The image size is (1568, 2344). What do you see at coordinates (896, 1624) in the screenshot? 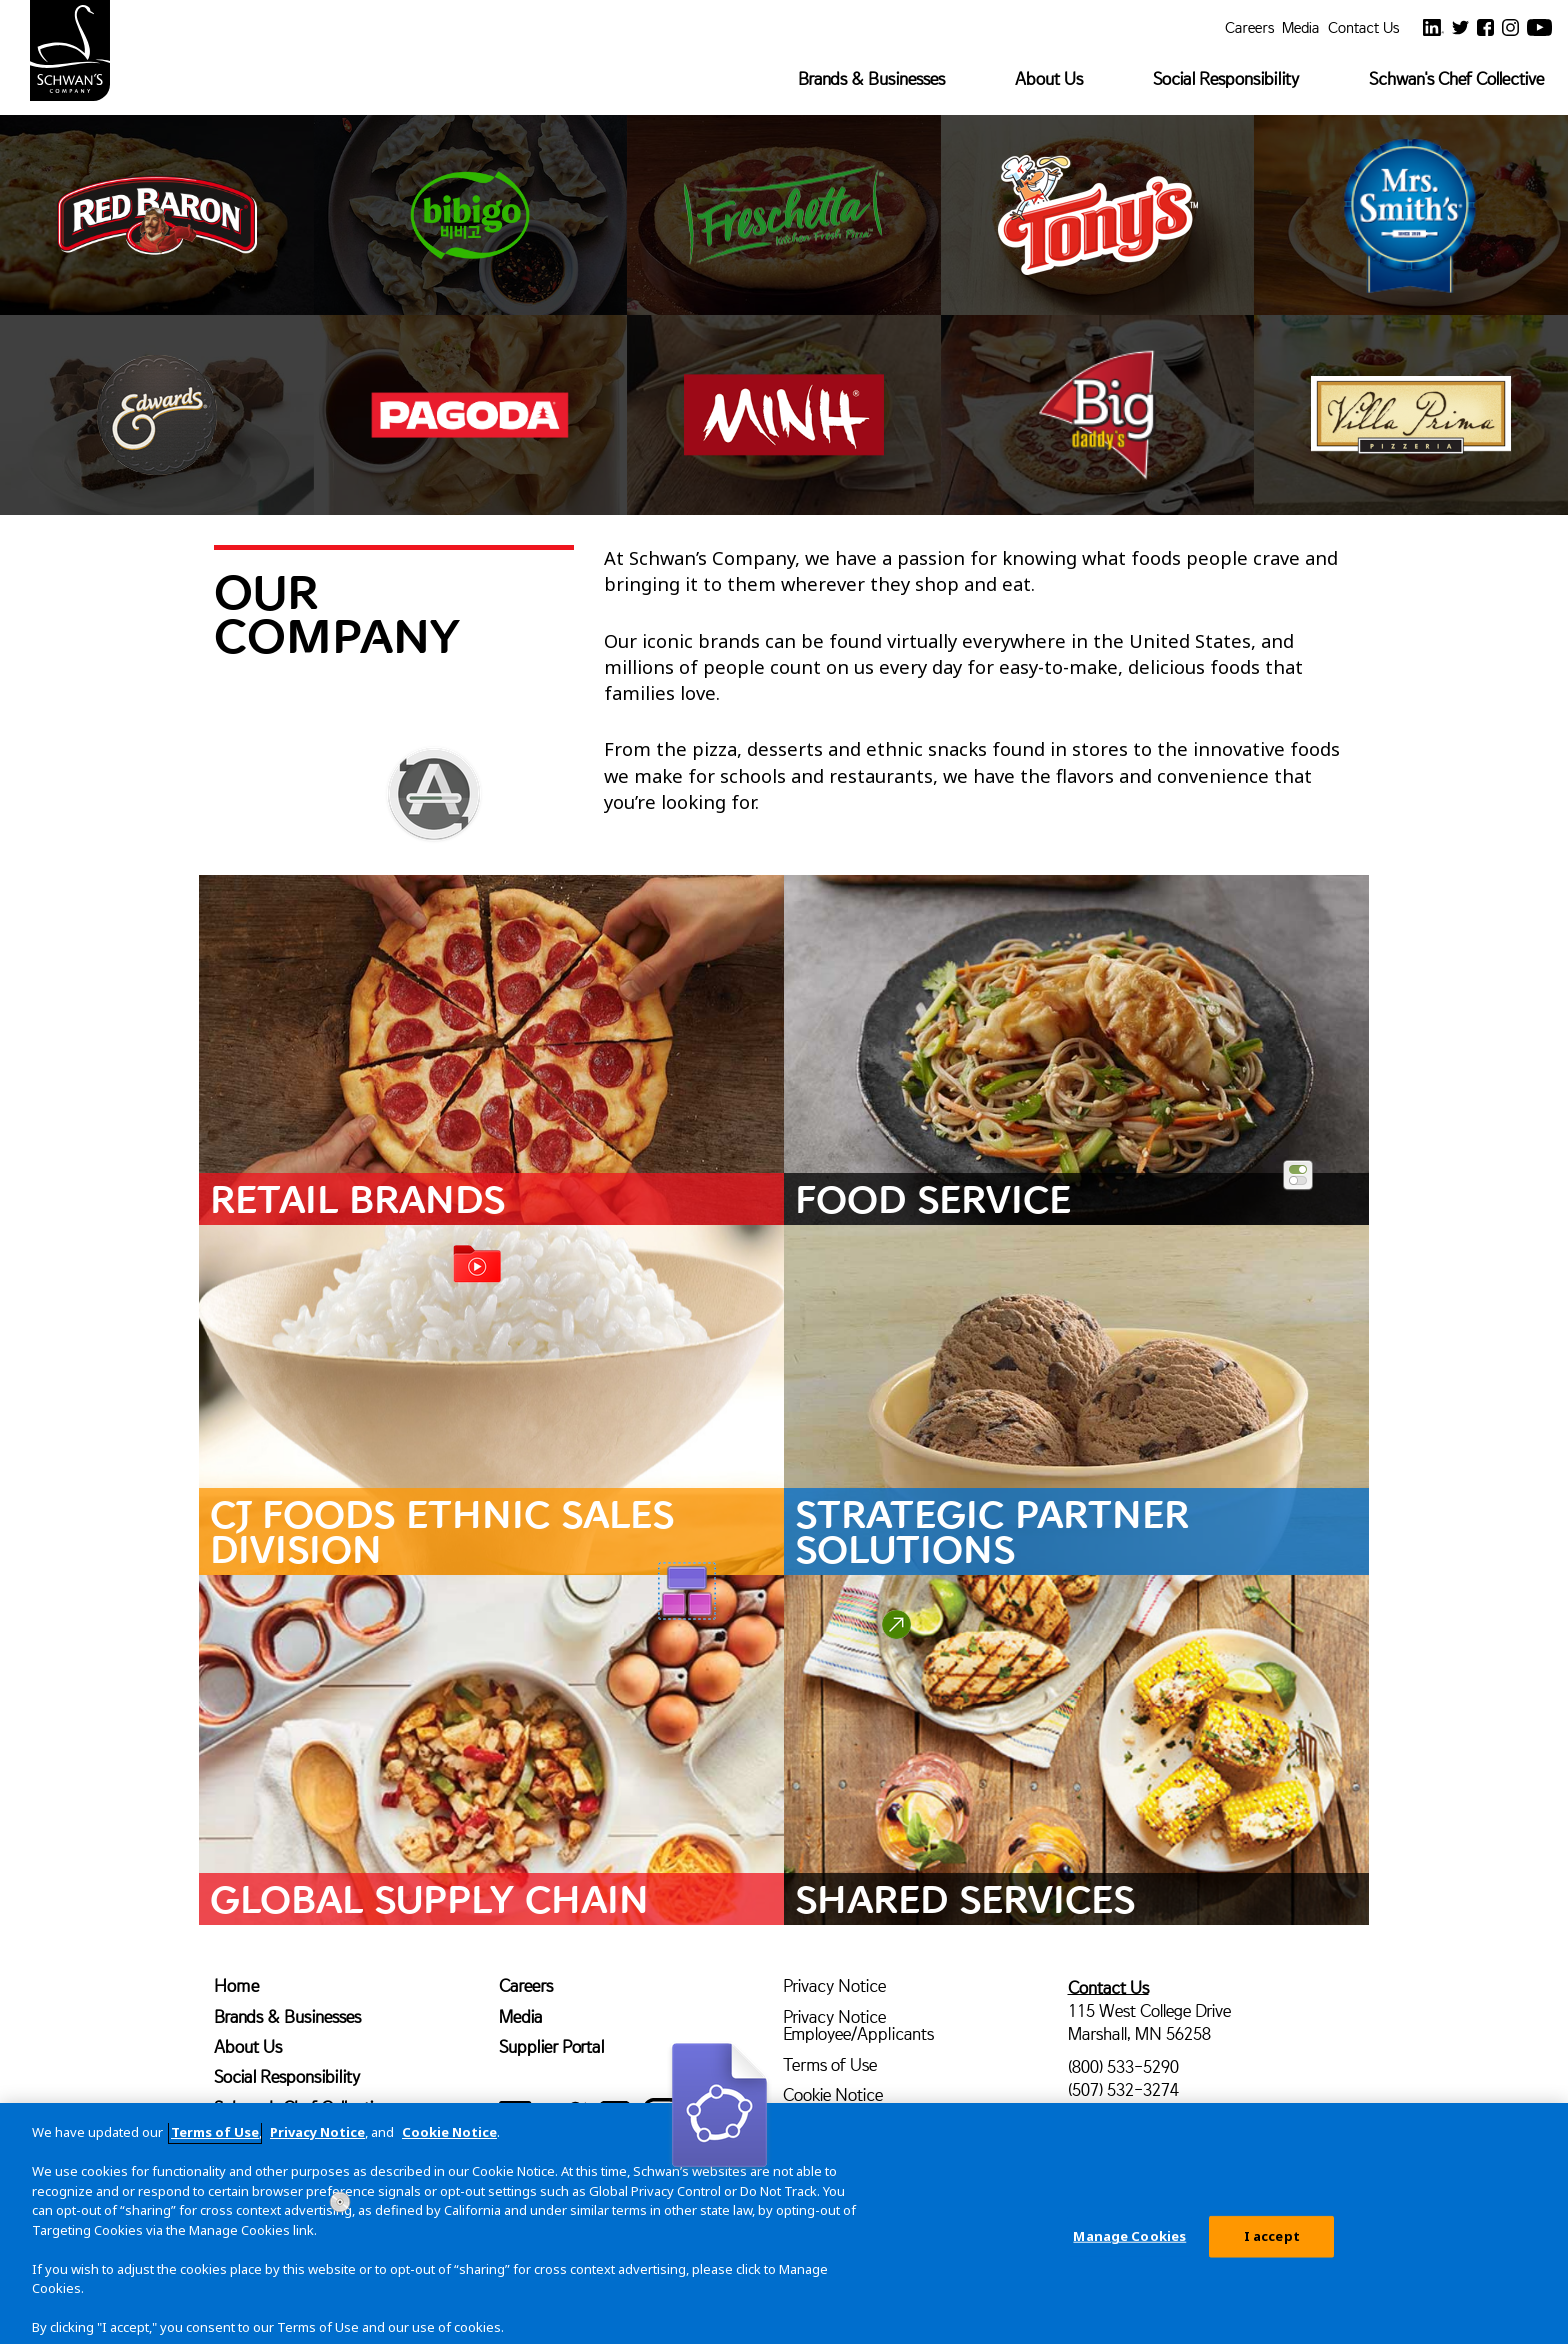
I see `indicates a symbolic link or shortcut to another file` at bounding box center [896, 1624].